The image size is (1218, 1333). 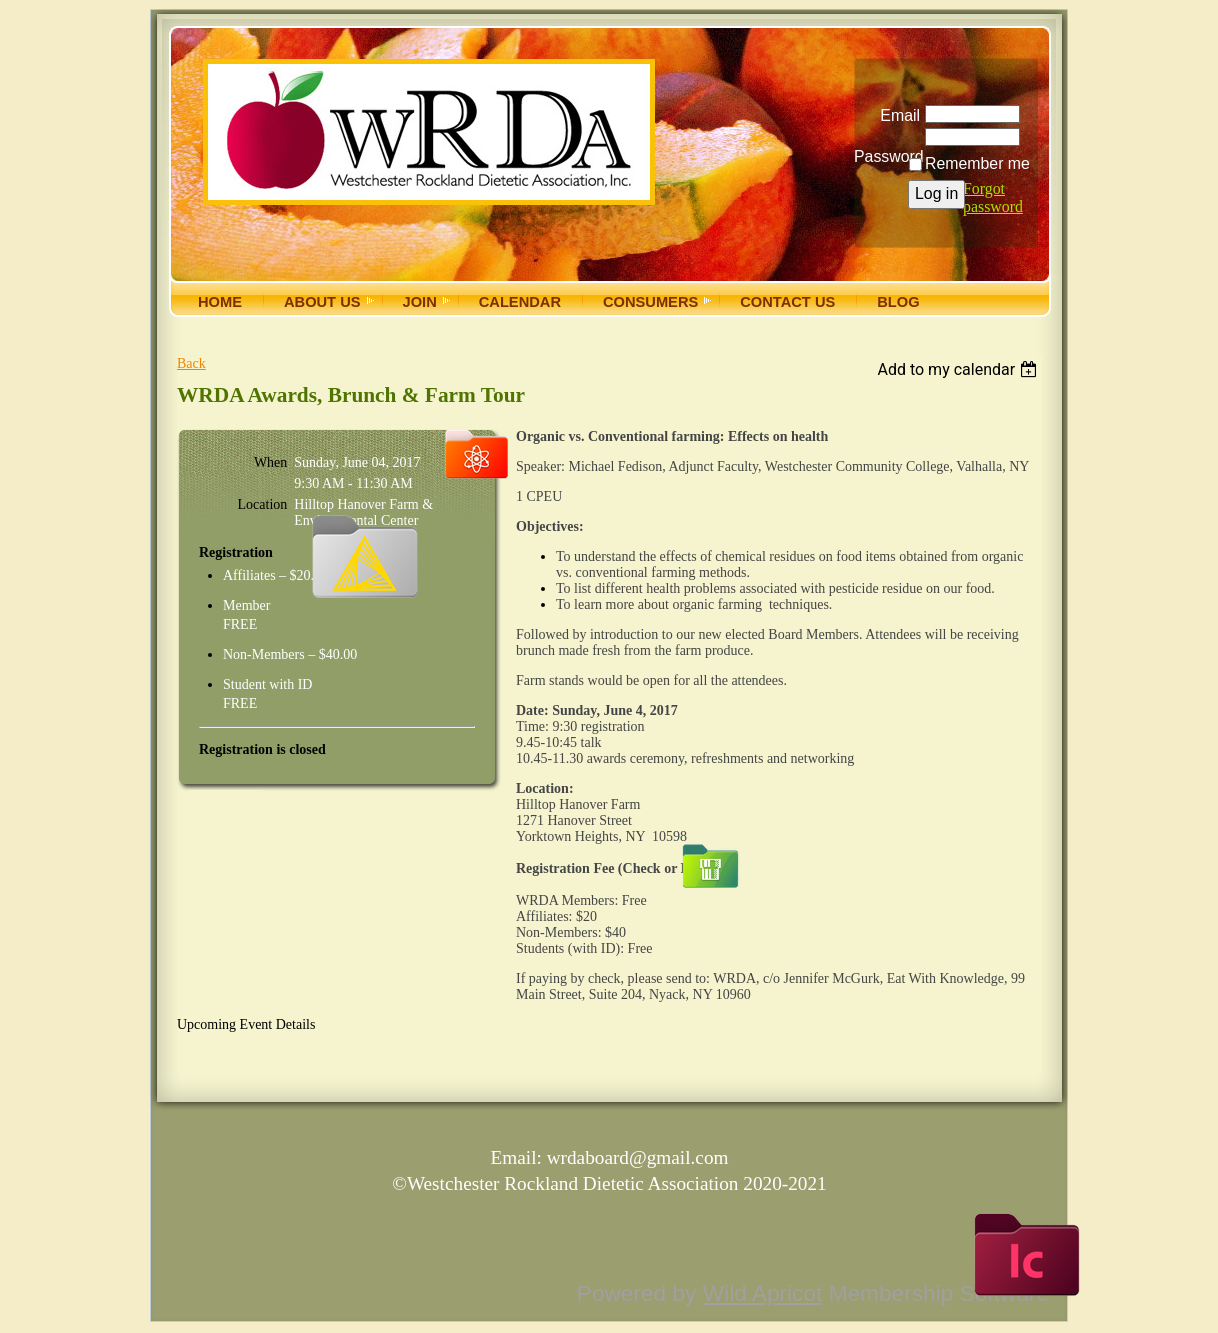 I want to click on open your GameJolt games folder, so click(x=710, y=867).